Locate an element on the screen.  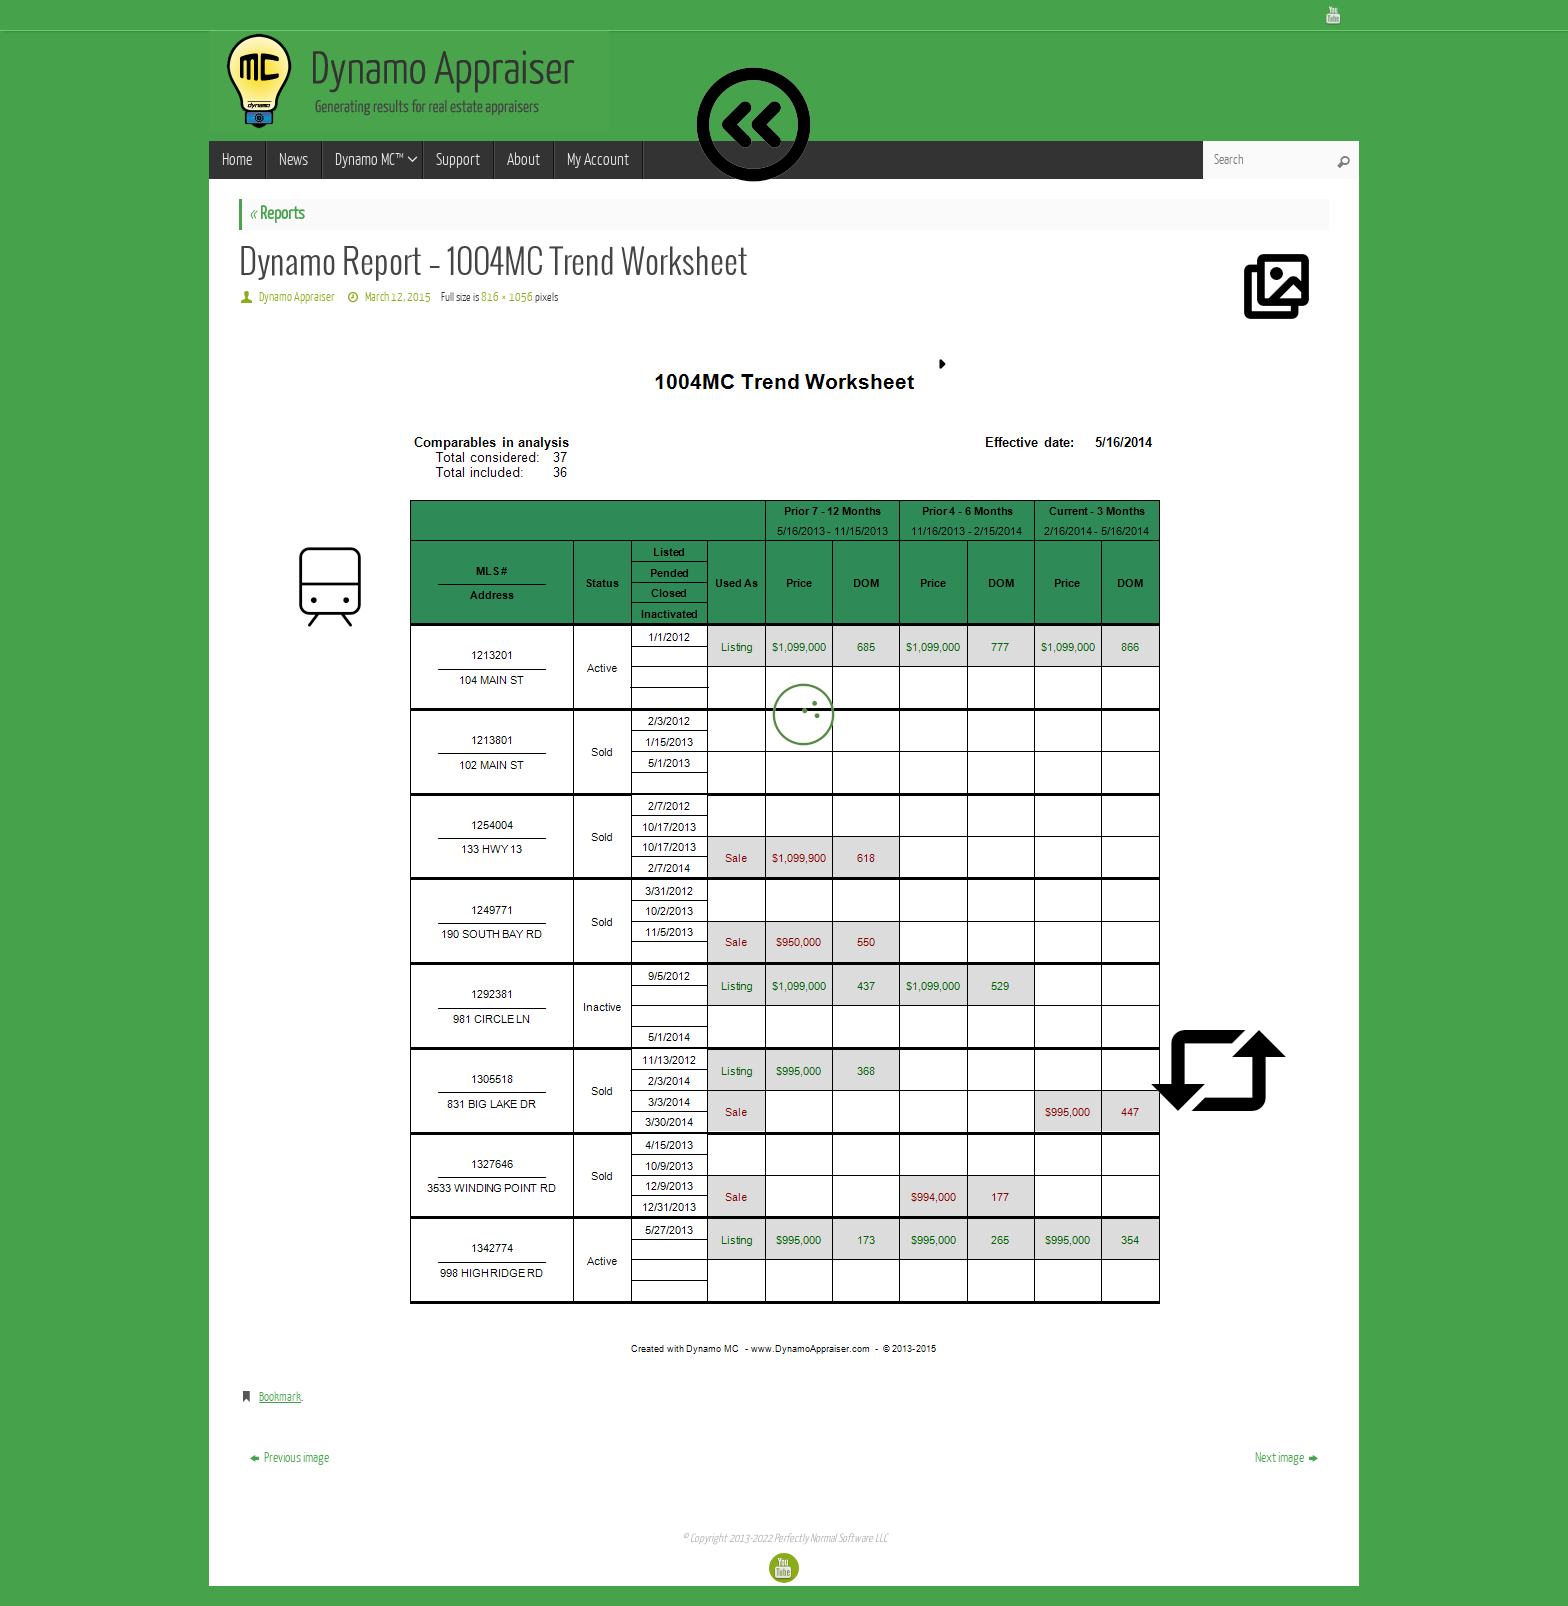
go back to the beginning is located at coordinates (753, 124).